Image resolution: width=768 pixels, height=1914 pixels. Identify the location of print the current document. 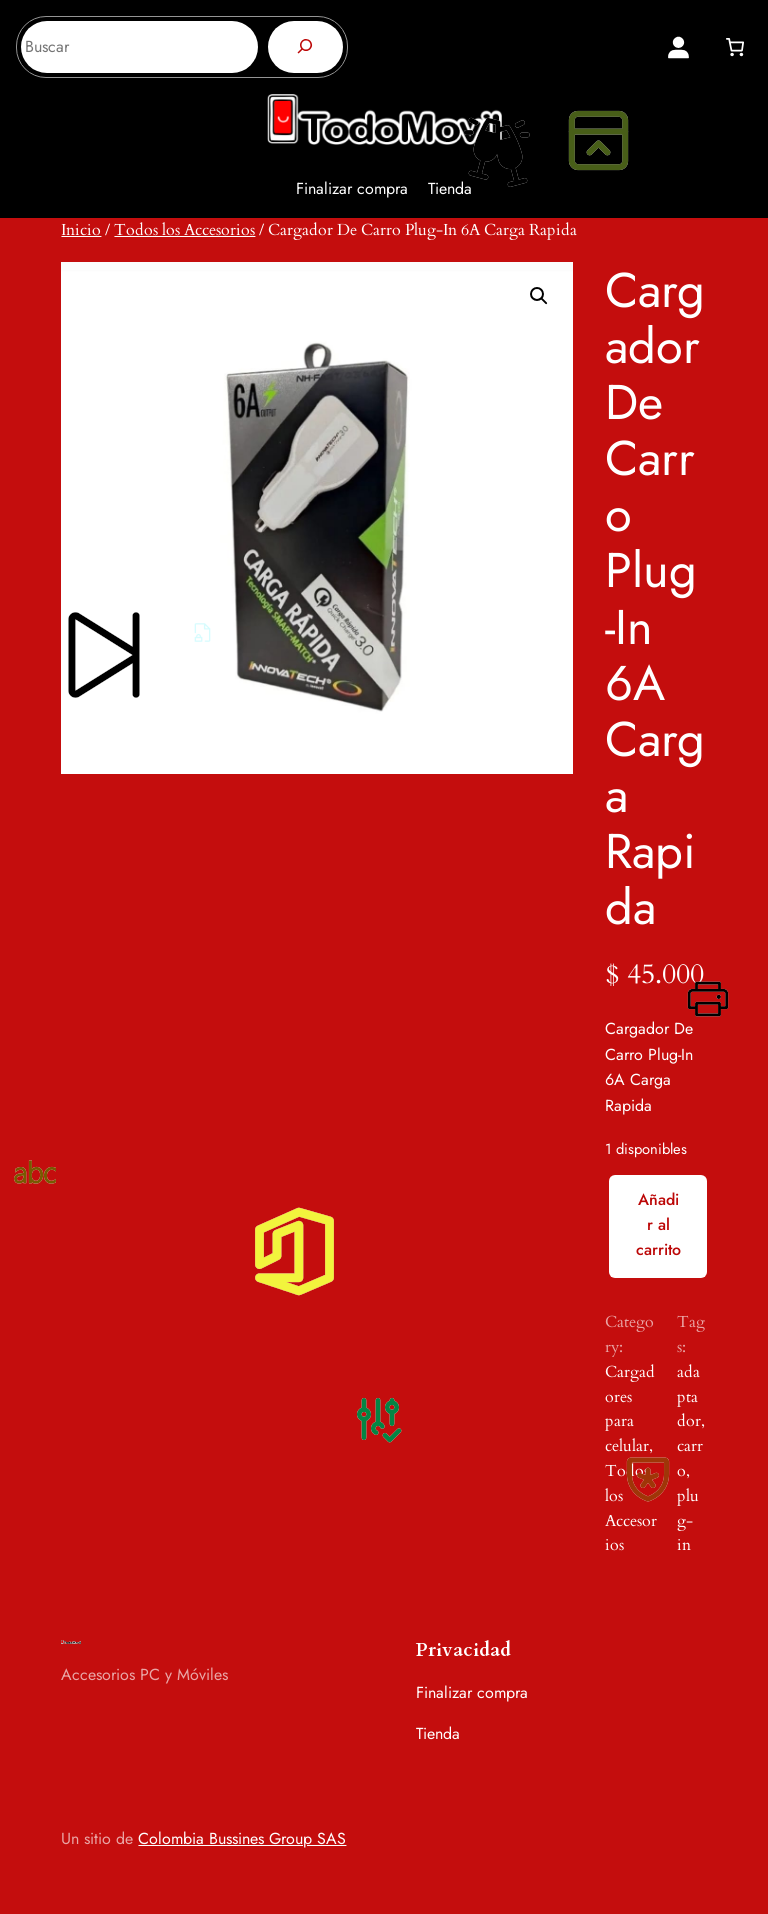
(708, 999).